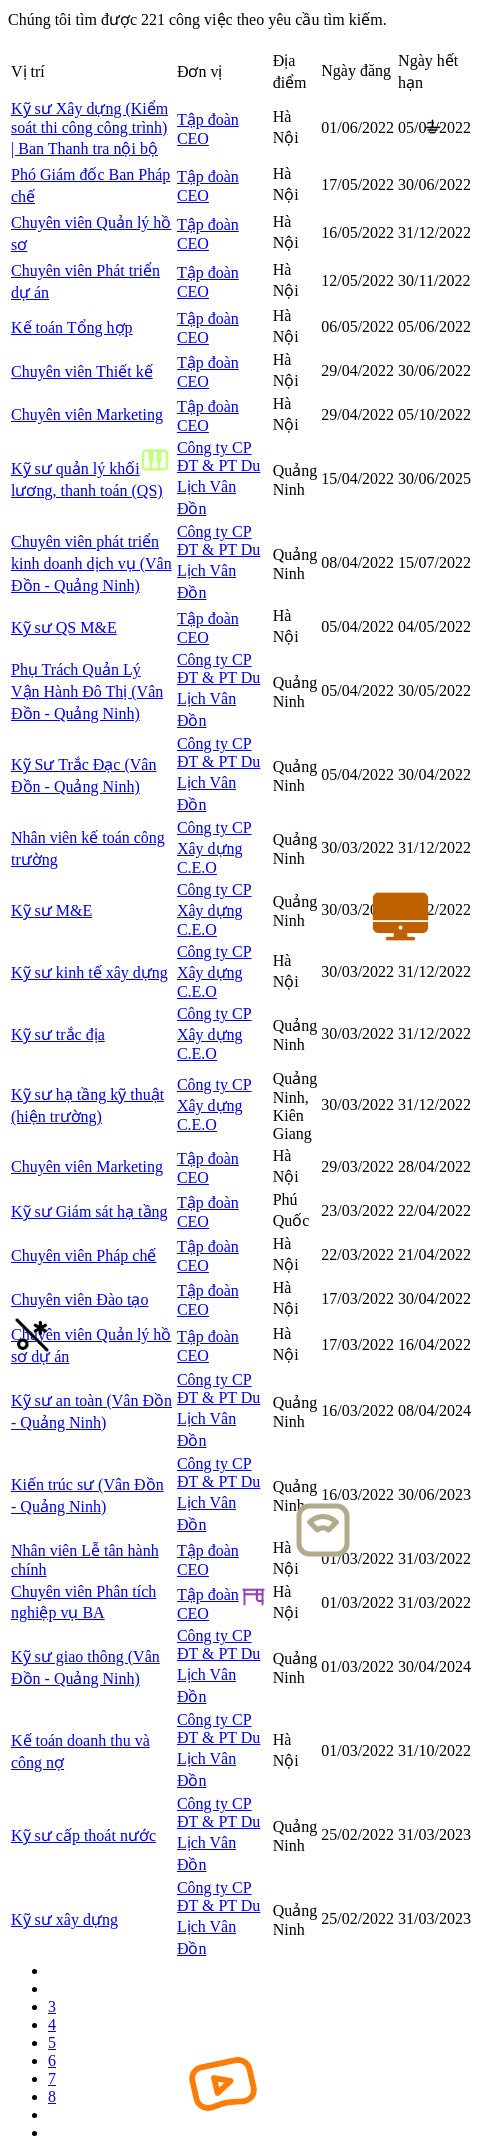 The image size is (482, 2150). I want to click on open YouTube Kids app, so click(223, 2084).